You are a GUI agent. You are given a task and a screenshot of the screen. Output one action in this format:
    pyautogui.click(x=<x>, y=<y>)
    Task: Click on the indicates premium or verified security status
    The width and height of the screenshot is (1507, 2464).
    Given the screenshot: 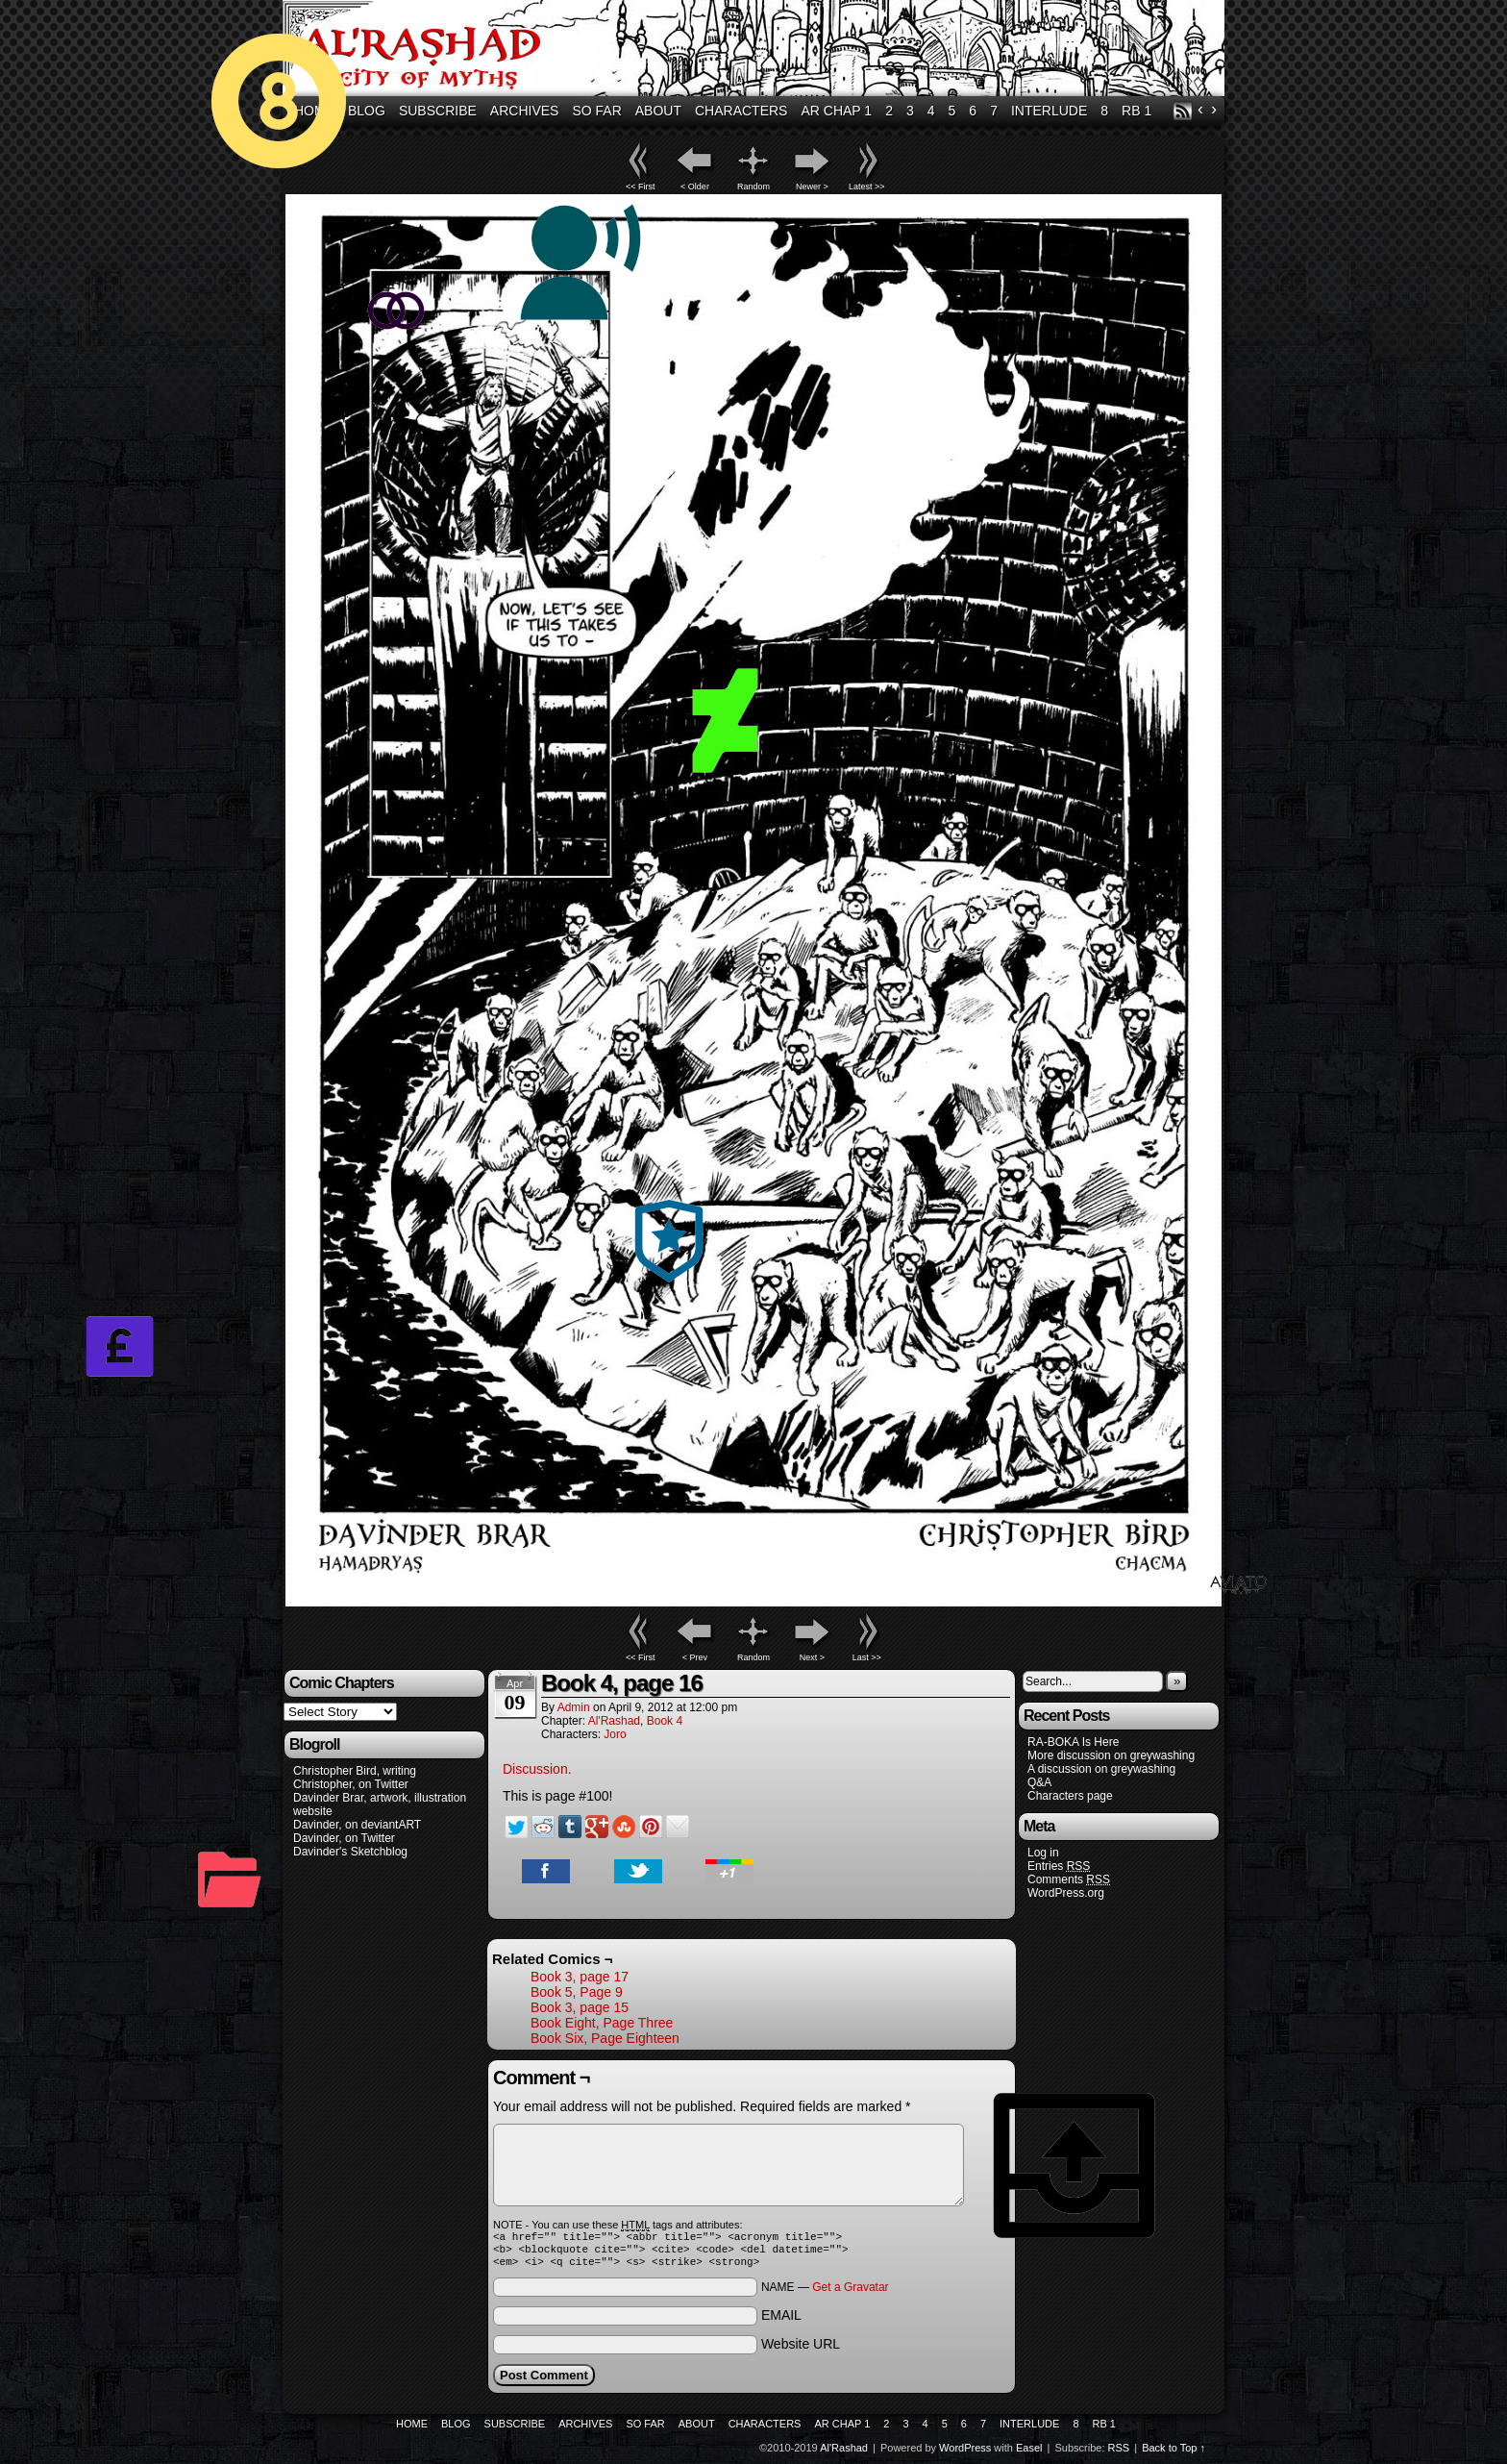 What is the action you would take?
    pyautogui.click(x=669, y=1241)
    